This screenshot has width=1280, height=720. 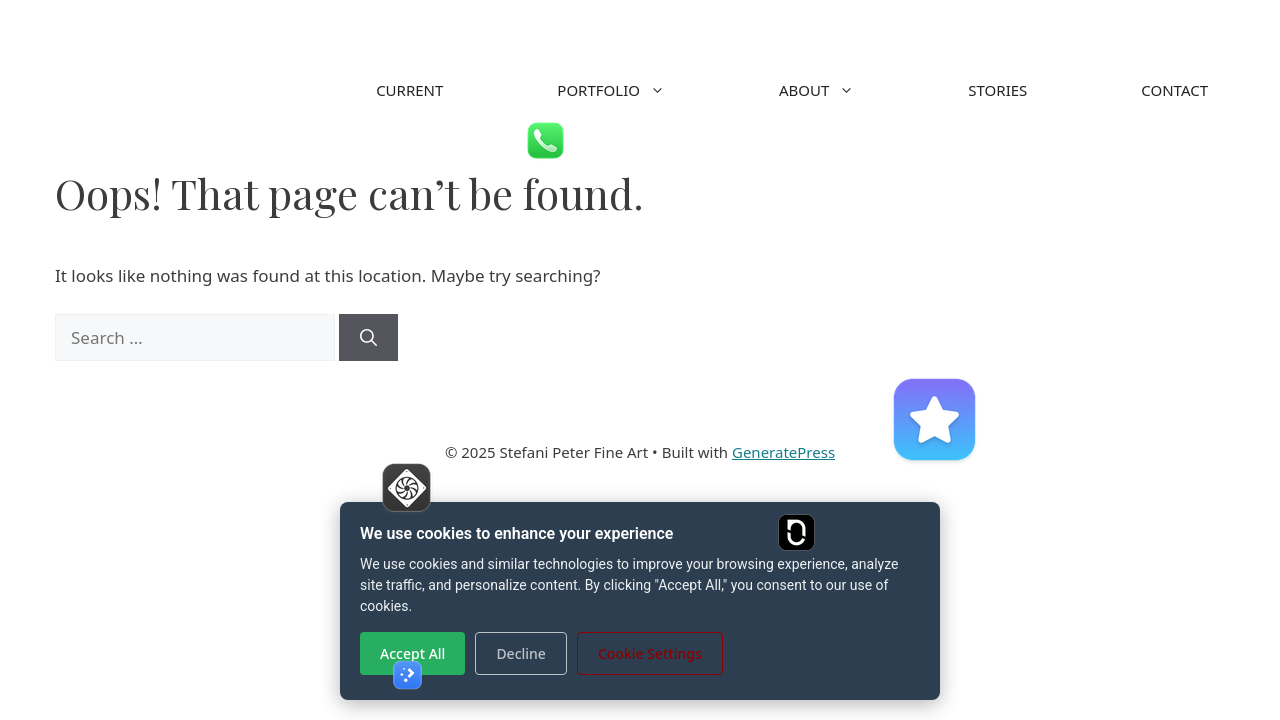 What do you see at coordinates (934, 419) in the screenshot?
I see `open StarUML modeling application` at bounding box center [934, 419].